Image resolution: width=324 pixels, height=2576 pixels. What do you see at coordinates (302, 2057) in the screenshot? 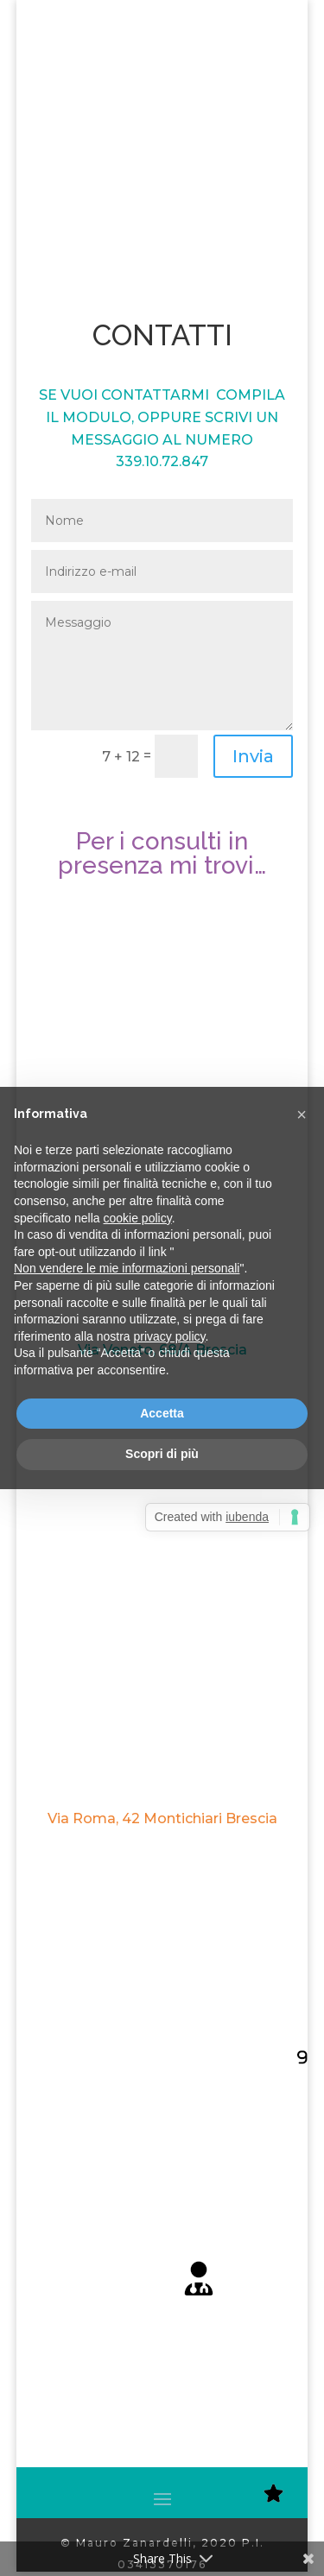
I see `indicates the number nine in a count or quantity` at bounding box center [302, 2057].